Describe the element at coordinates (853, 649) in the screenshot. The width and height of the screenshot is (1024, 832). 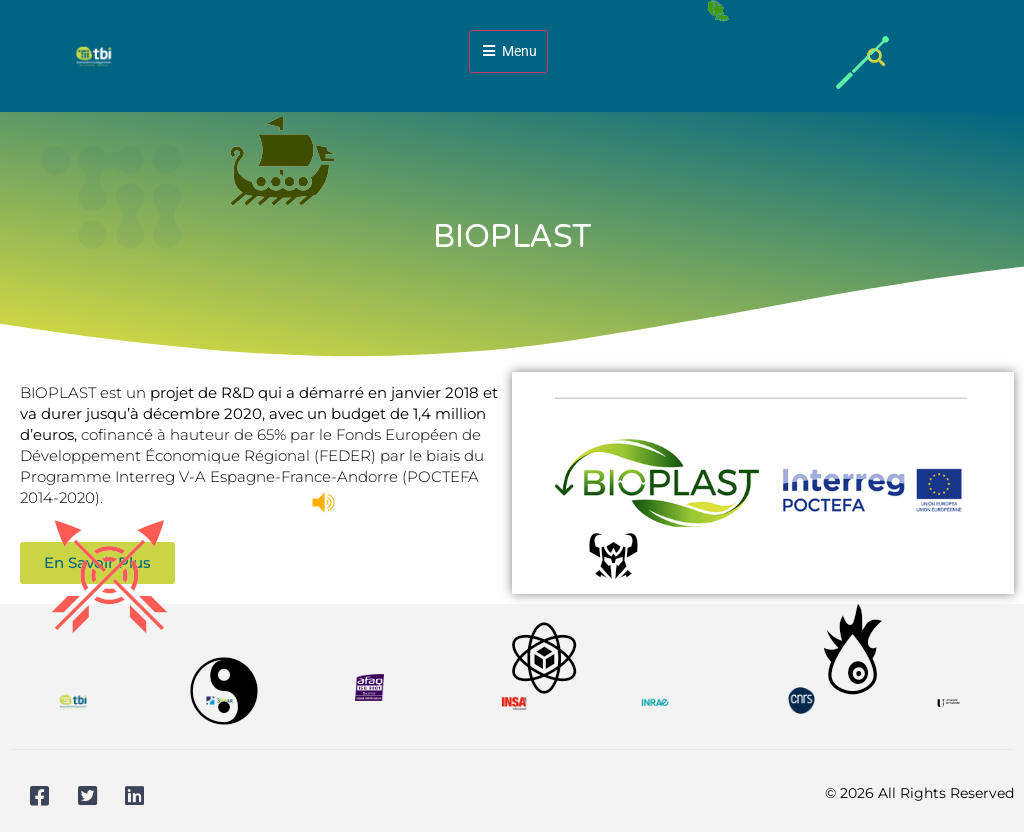
I see `select a spirit or ethereal character class` at that location.